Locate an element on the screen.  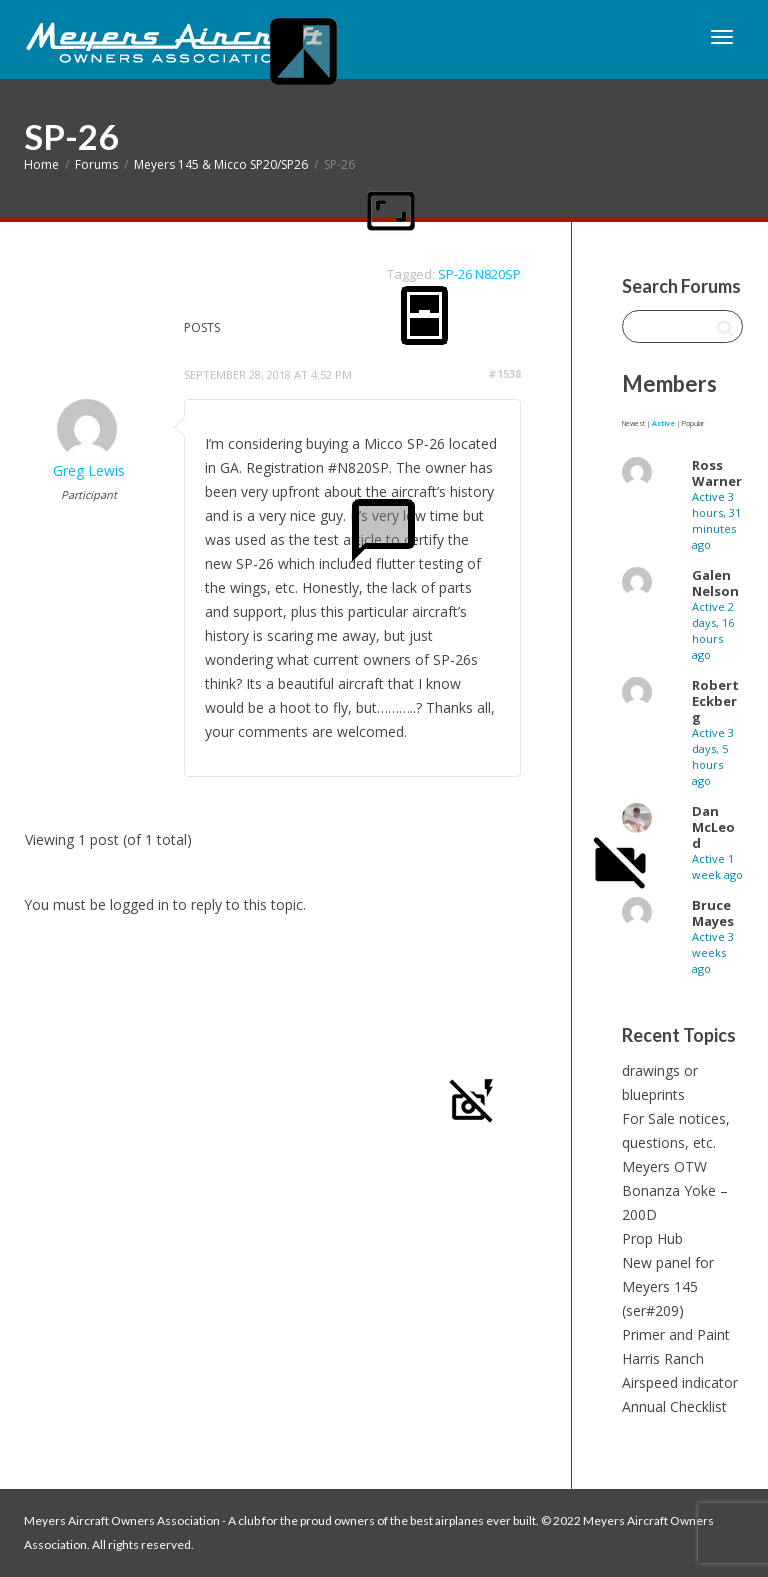
camera is currently disabled or off is located at coordinates (620, 864).